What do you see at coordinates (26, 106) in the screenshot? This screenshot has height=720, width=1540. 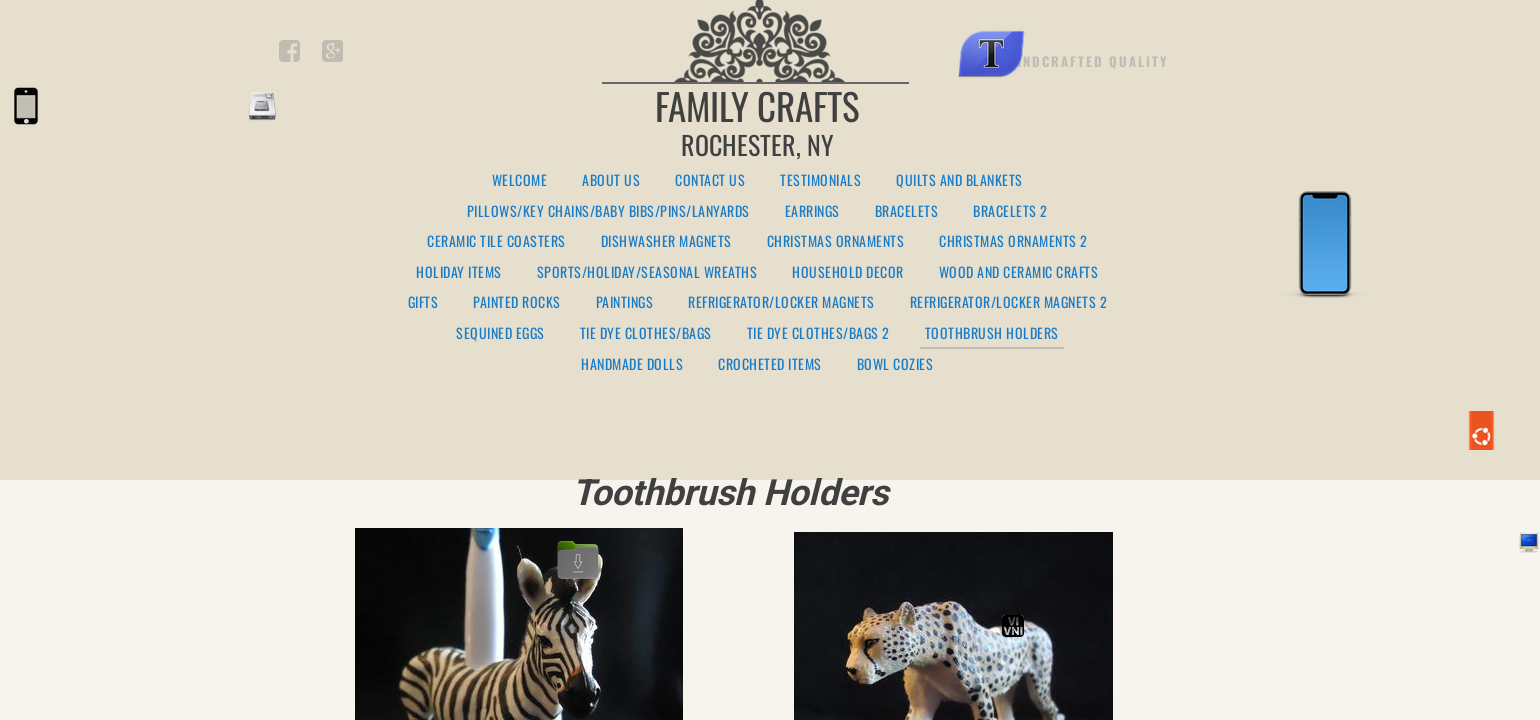 I see `iPod Touch device in sidebar navigation` at bounding box center [26, 106].